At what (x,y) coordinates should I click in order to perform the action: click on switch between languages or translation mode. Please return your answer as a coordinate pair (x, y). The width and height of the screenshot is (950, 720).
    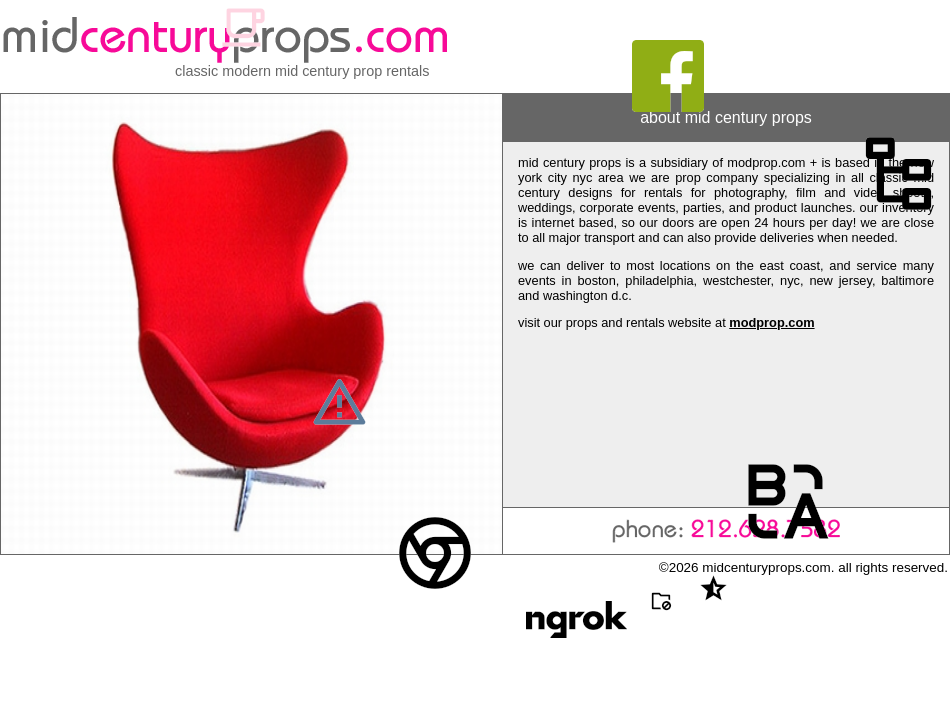
    Looking at the image, I should click on (785, 501).